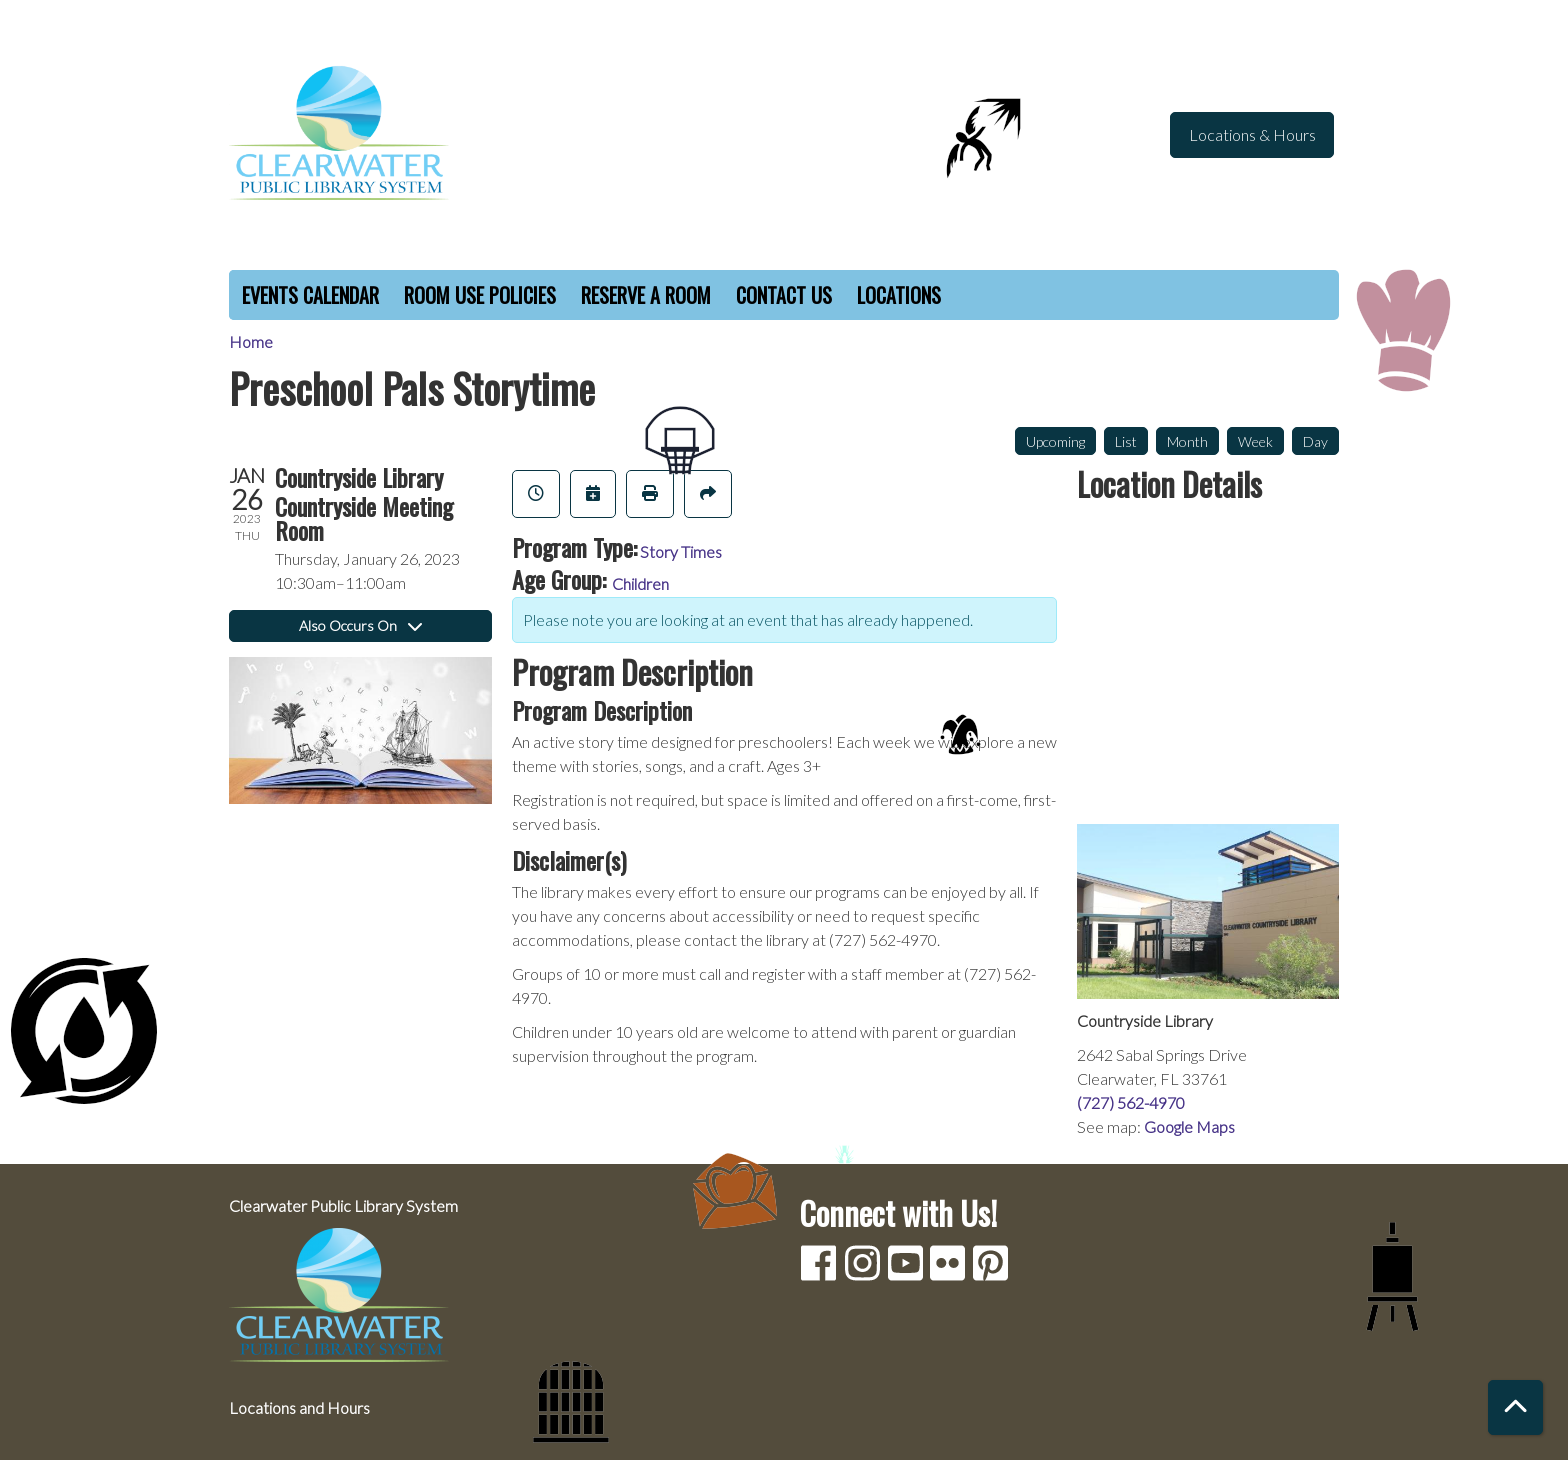 The height and width of the screenshot is (1460, 1568). Describe the element at coordinates (980, 138) in the screenshot. I see `mythological character or story element in a game` at that location.